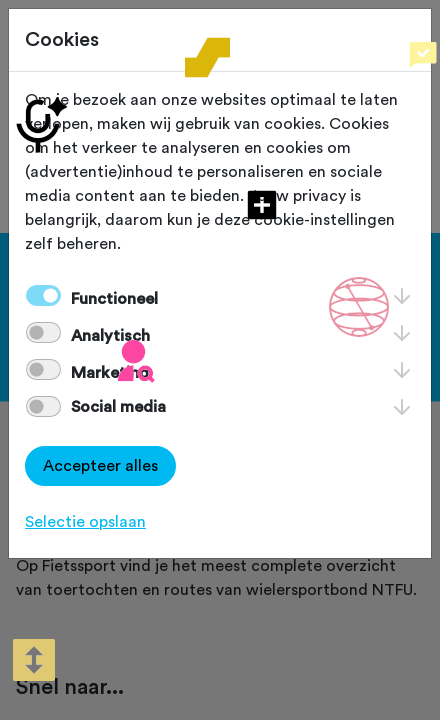 This screenshot has width=440, height=720. Describe the element at coordinates (423, 54) in the screenshot. I see `message sent successfully` at that location.